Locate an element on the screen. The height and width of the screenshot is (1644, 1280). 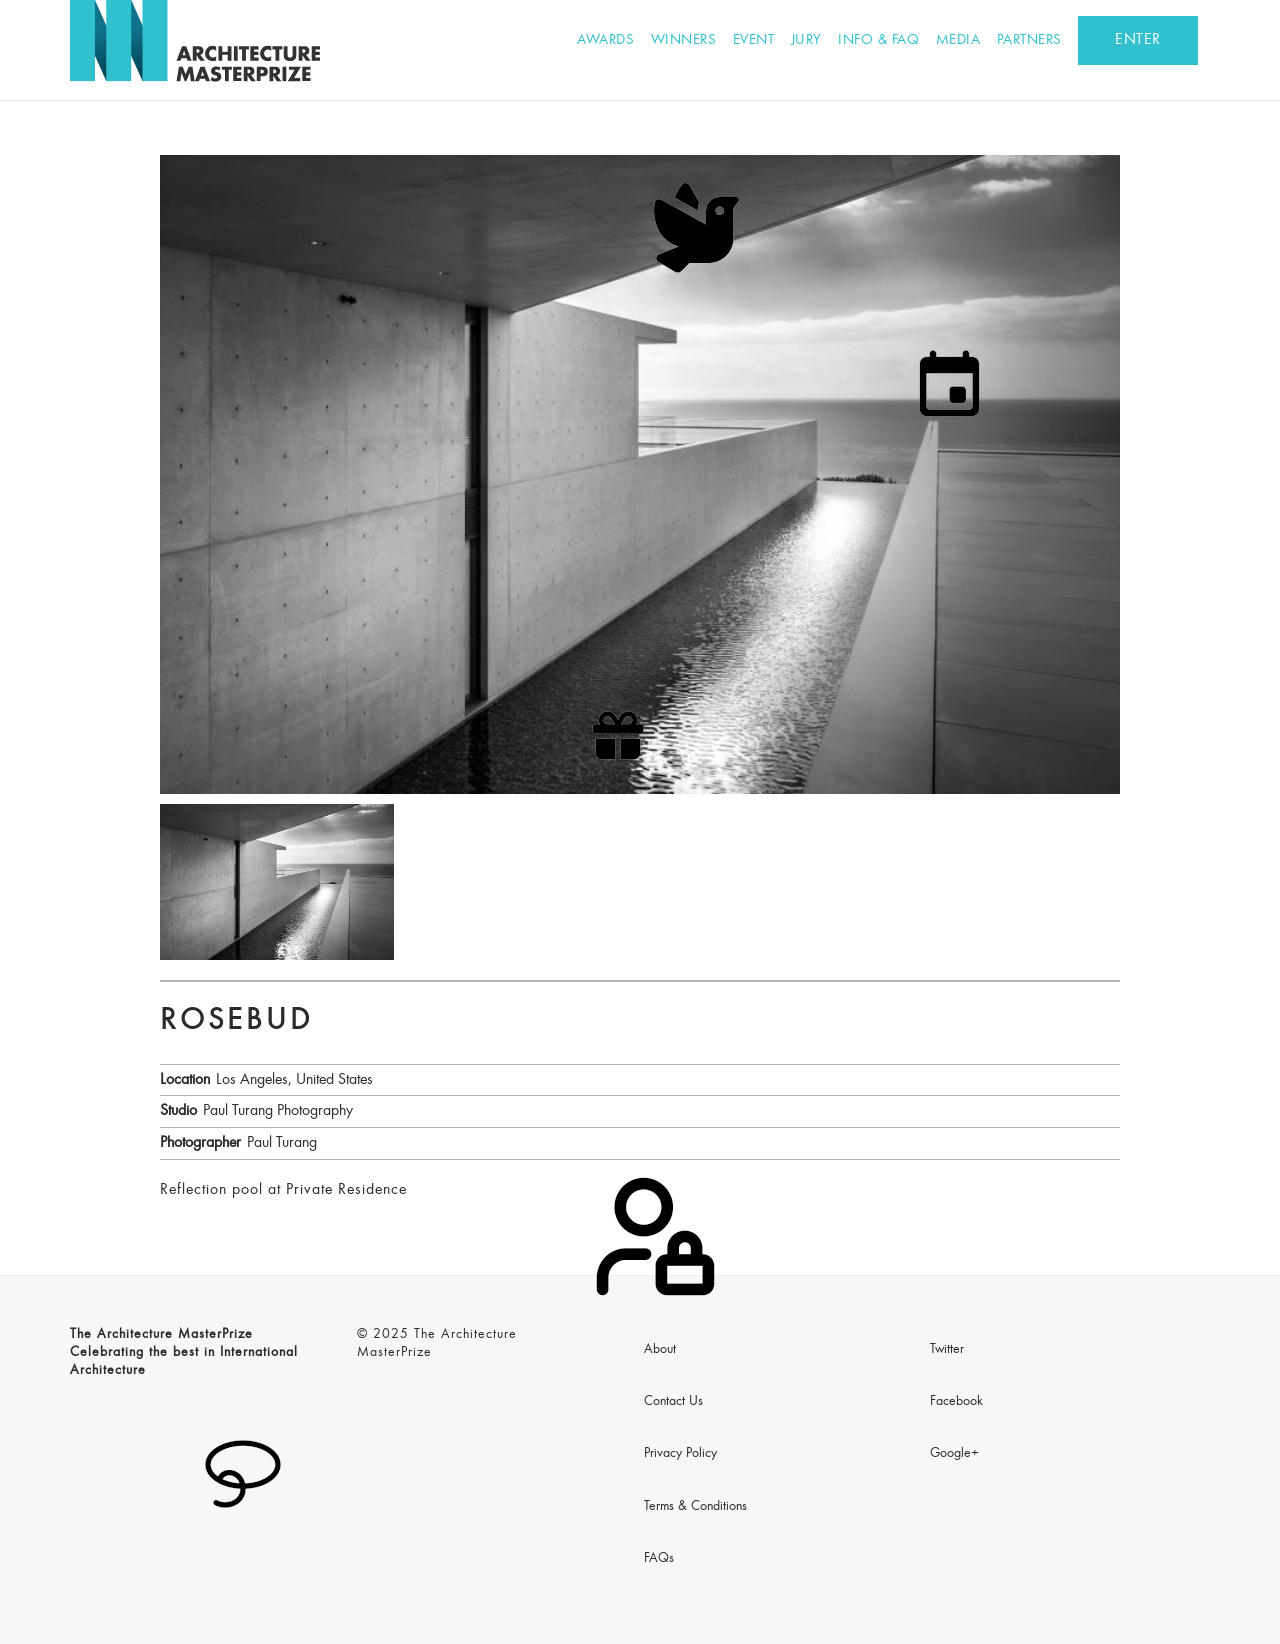
indicates peace or harmony settings is located at coordinates (695, 230).